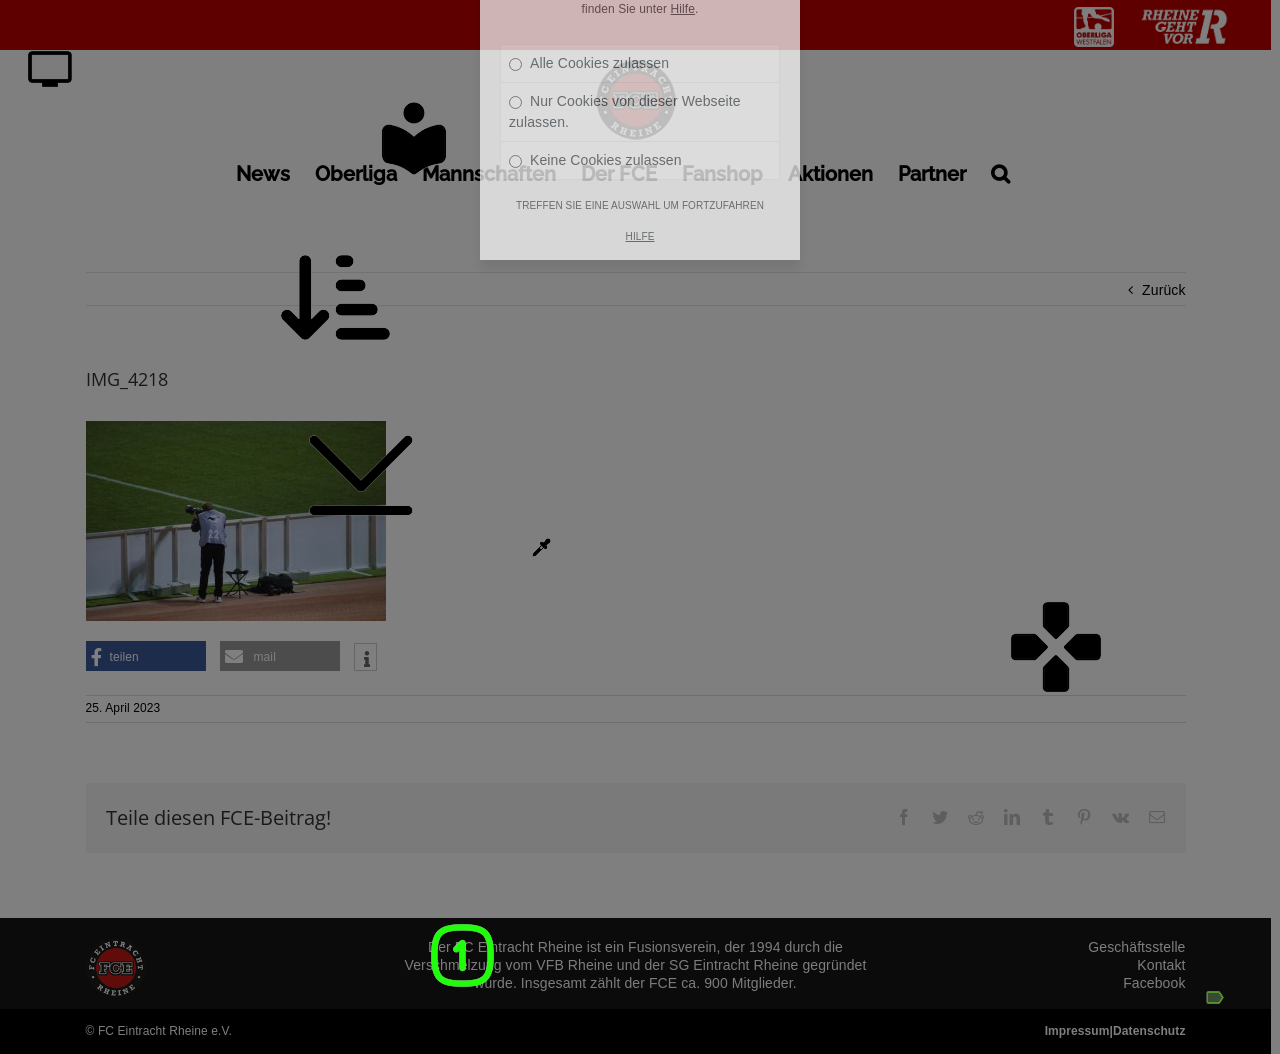  What do you see at coordinates (335, 297) in the screenshot?
I see `sort items in ascending order` at bounding box center [335, 297].